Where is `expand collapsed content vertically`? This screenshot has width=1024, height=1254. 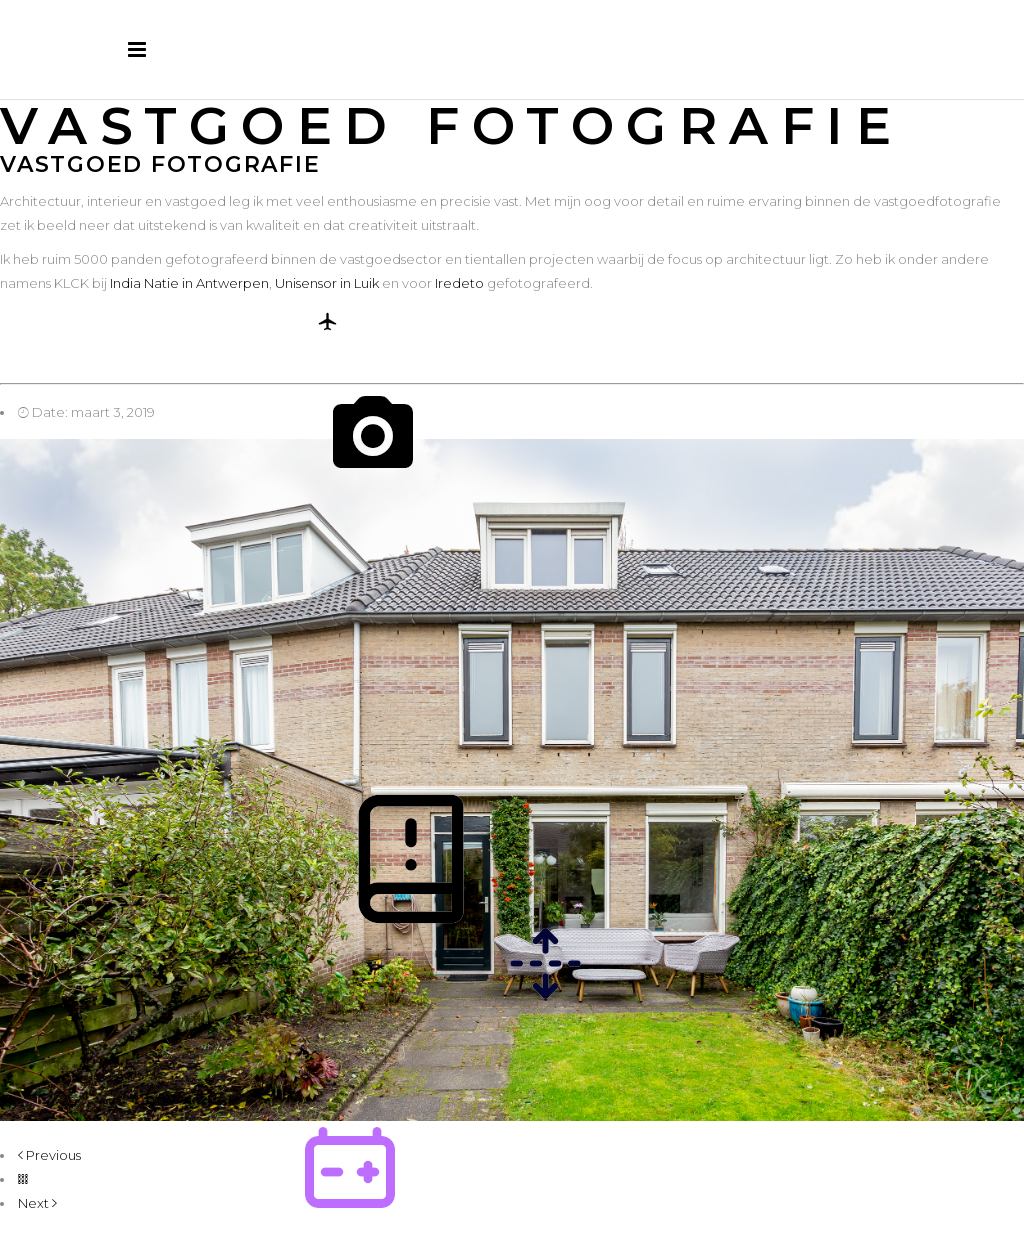
expand collapsed content vertically is located at coordinates (545, 963).